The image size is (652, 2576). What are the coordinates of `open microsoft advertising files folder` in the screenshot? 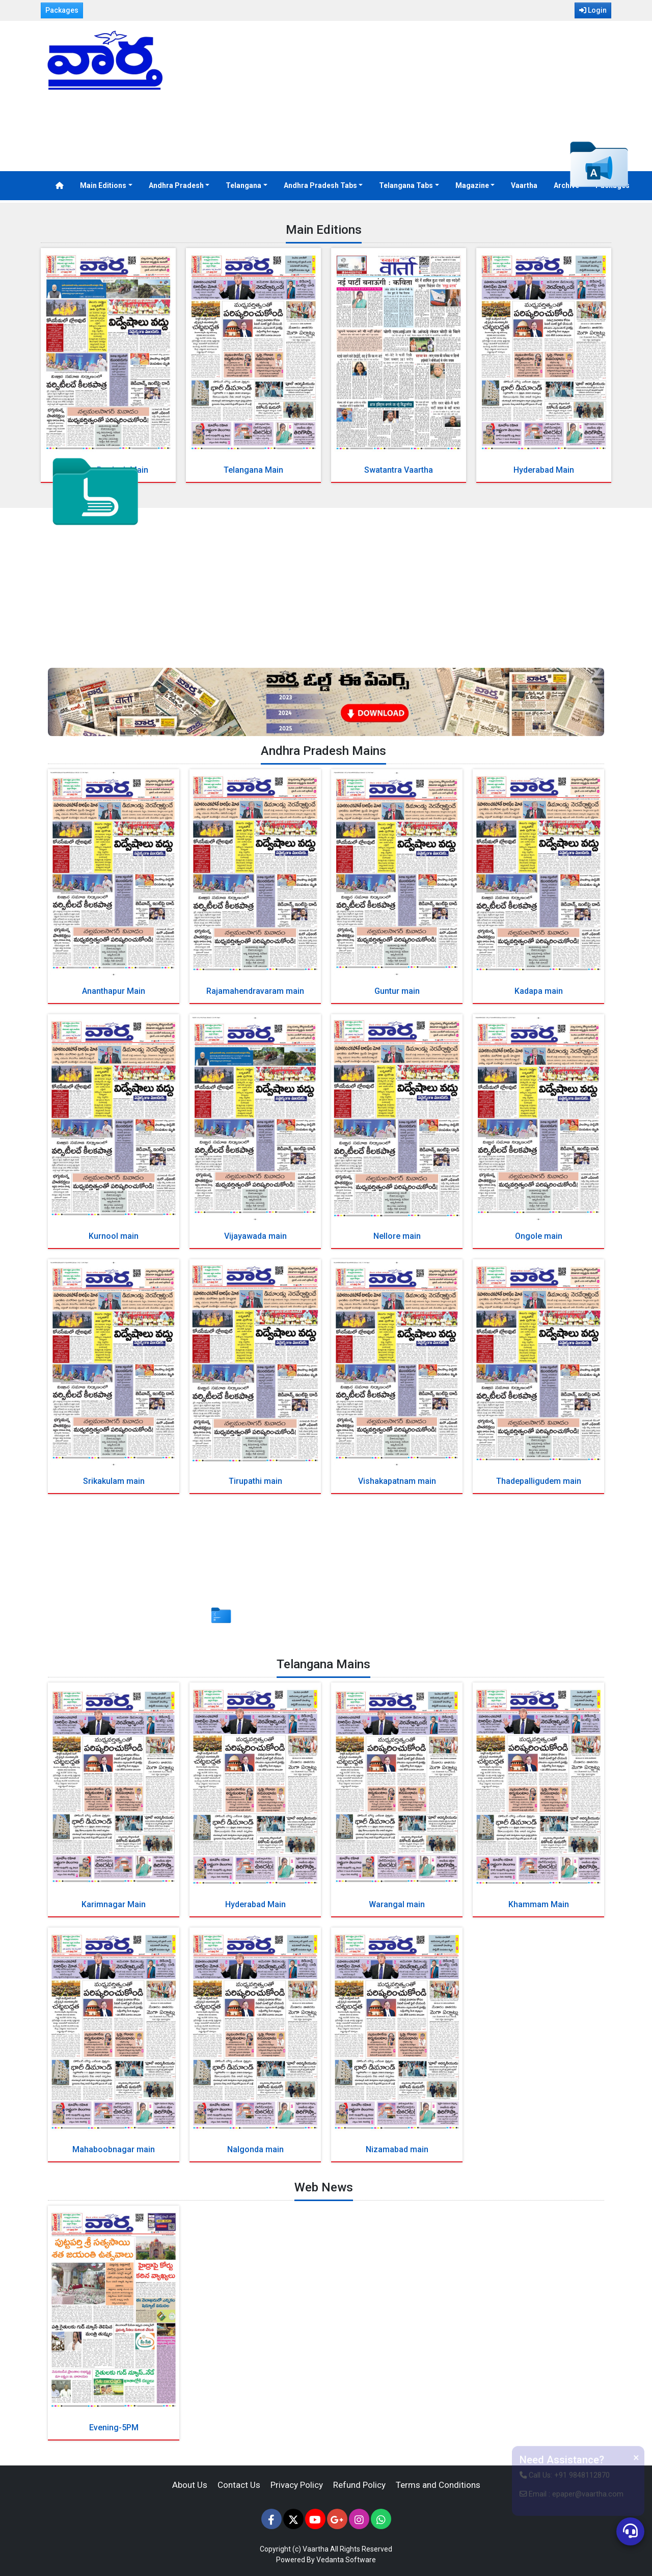 It's located at (599, 166).